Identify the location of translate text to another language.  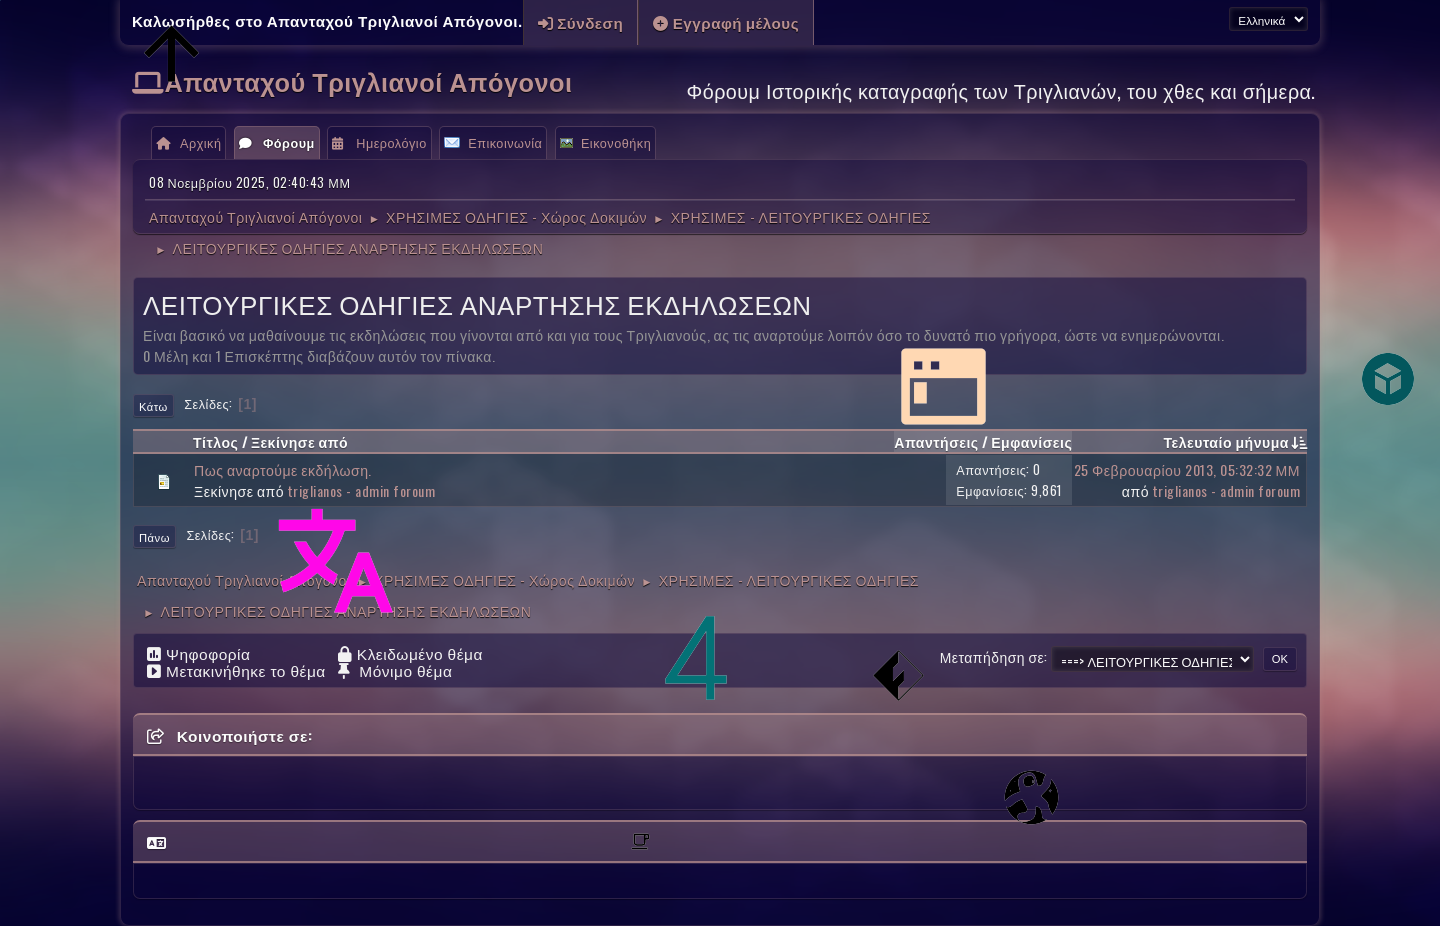
(333, 563).